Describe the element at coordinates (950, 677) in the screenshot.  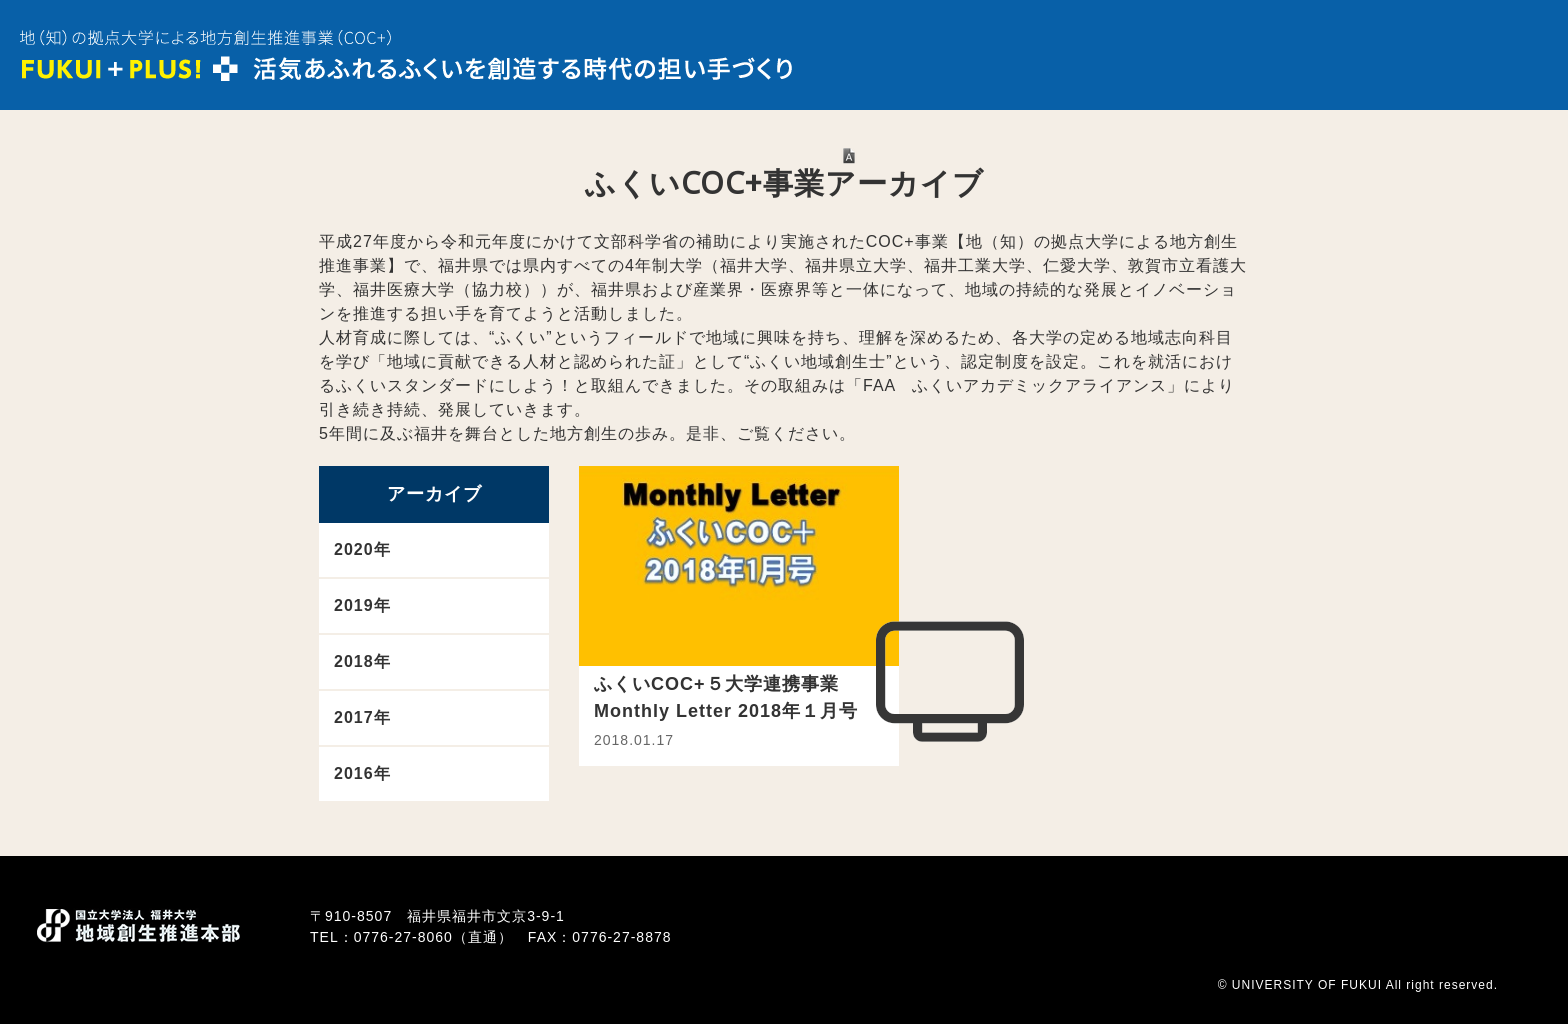
I see `open tv or display settings` at that location.